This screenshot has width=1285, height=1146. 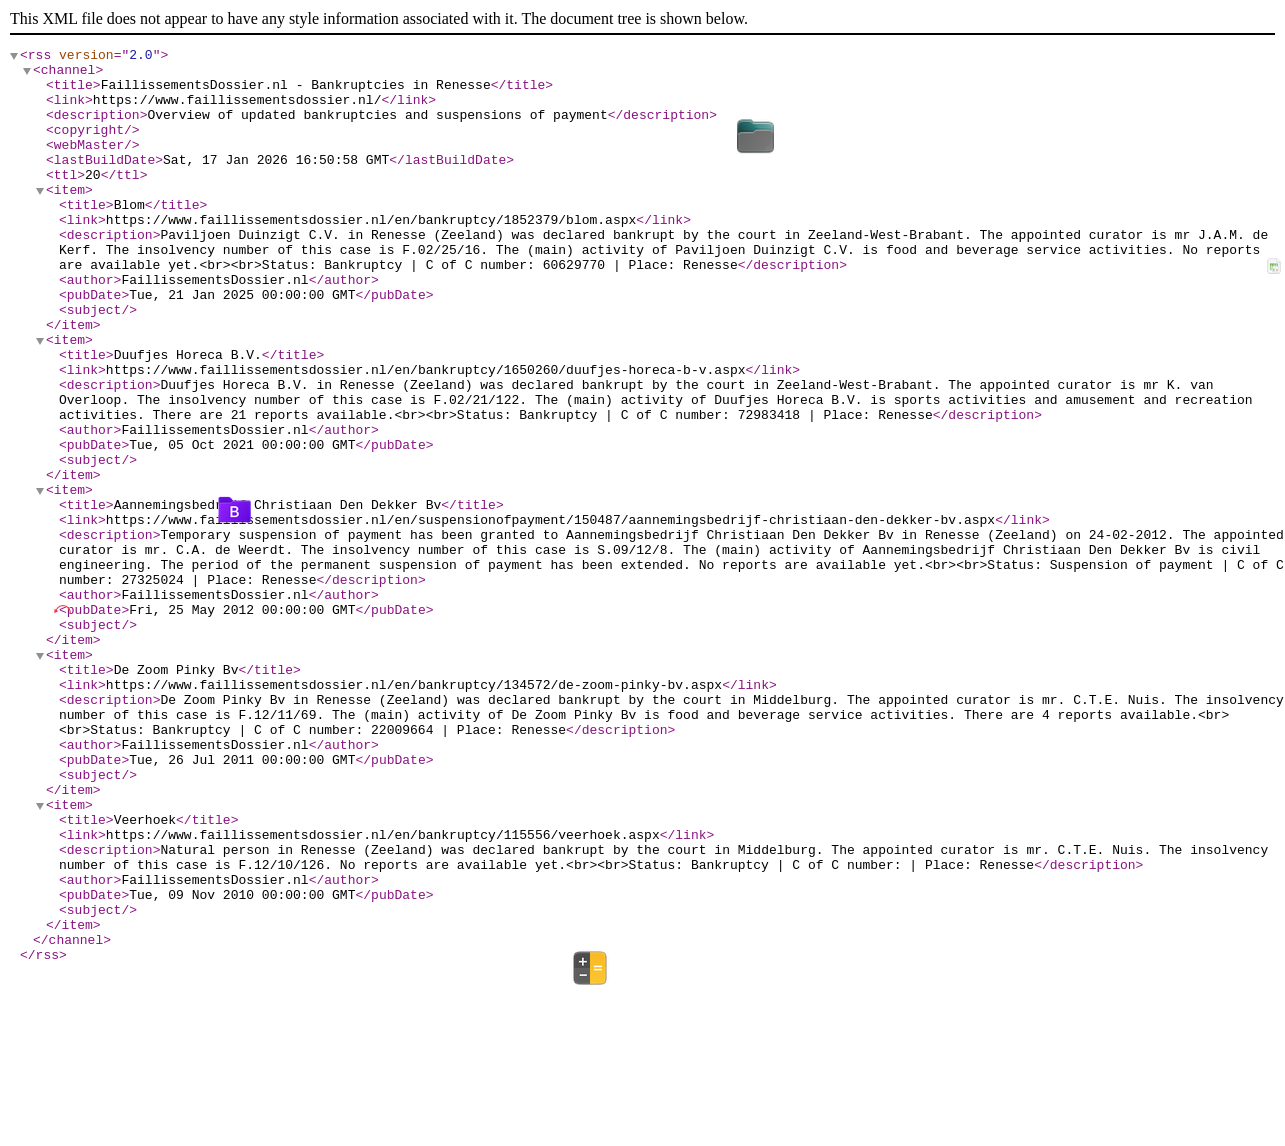 I want to click on undo the last action, so click(x=63, y=609).